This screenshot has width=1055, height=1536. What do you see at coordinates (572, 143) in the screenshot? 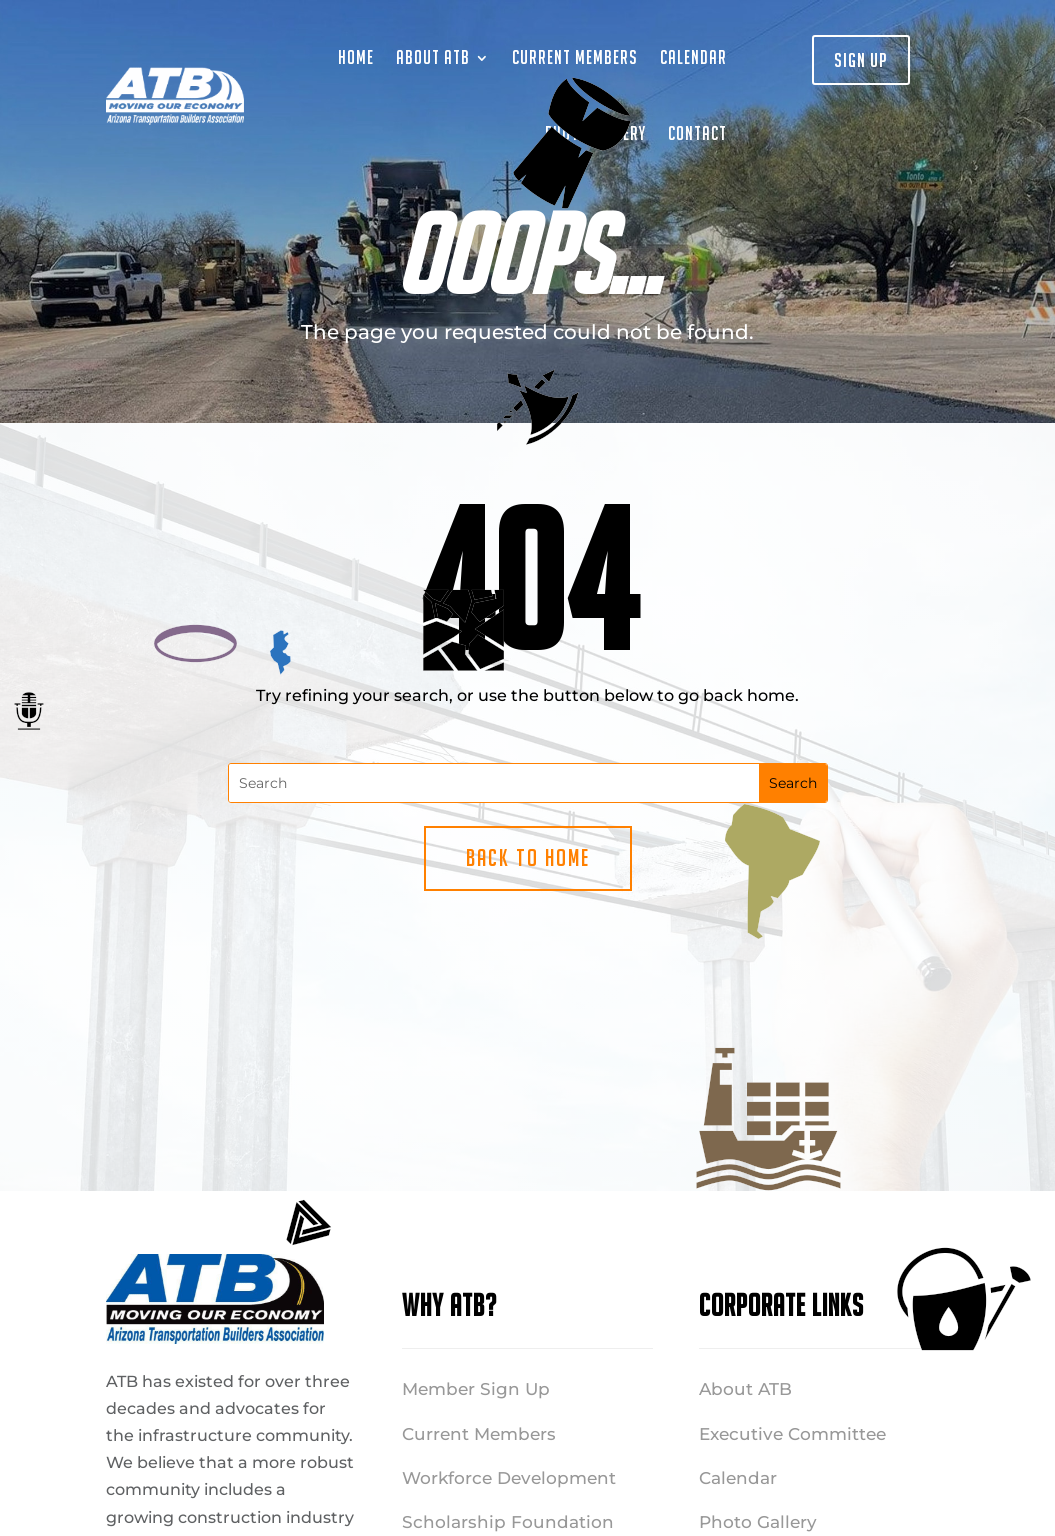
I see `celebrate an achievement or milestone` at bounding box center [572, 143].